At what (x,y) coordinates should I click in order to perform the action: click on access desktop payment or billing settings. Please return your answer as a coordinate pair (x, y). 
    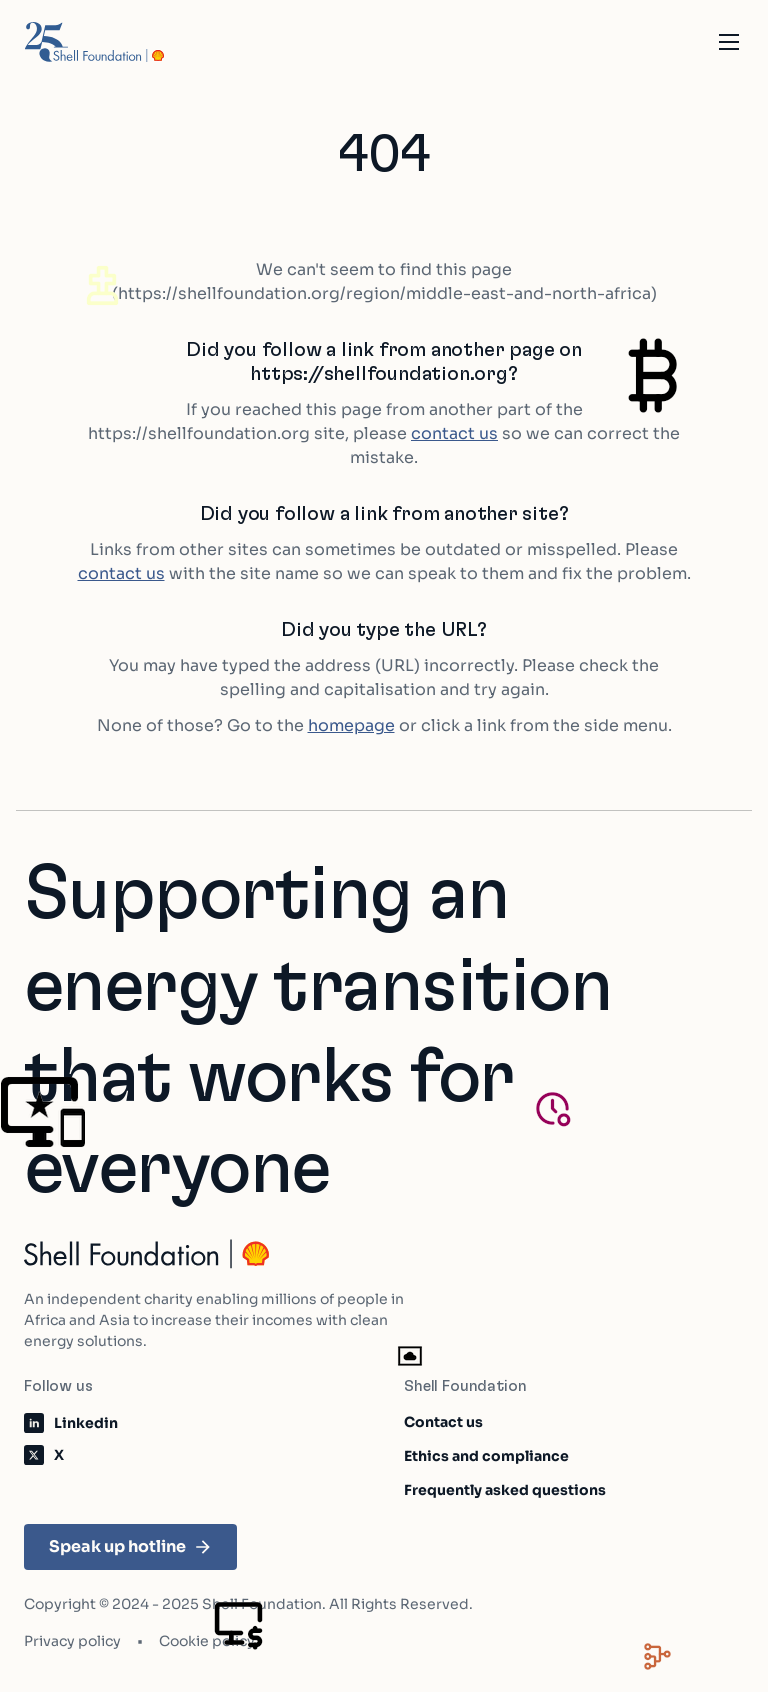
    Looking at the image, I should click on (238, 1623).